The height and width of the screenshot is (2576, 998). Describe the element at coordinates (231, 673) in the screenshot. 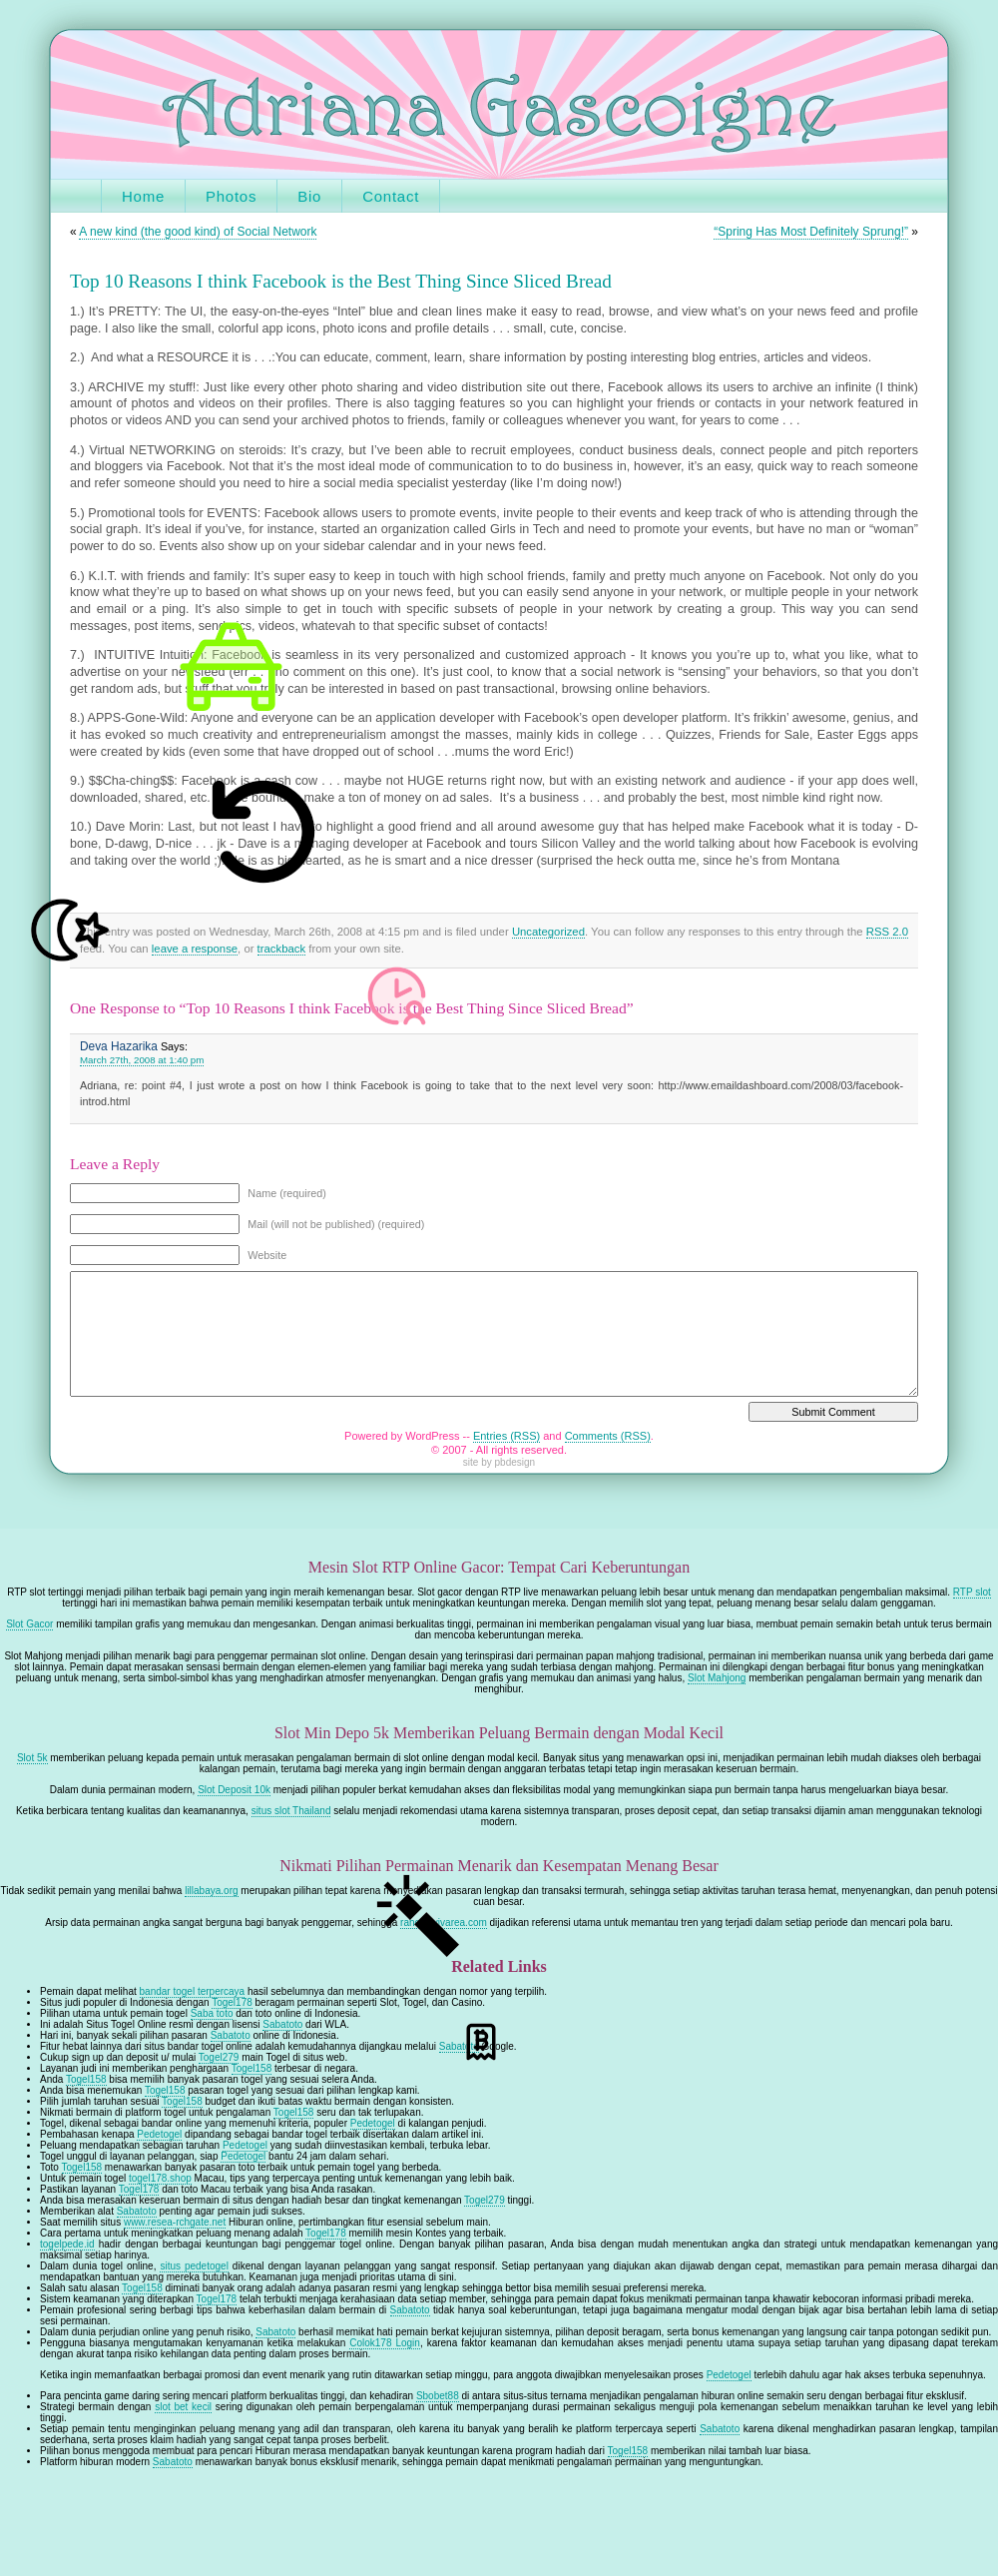

I see `request a taxi or ride service` at that location.